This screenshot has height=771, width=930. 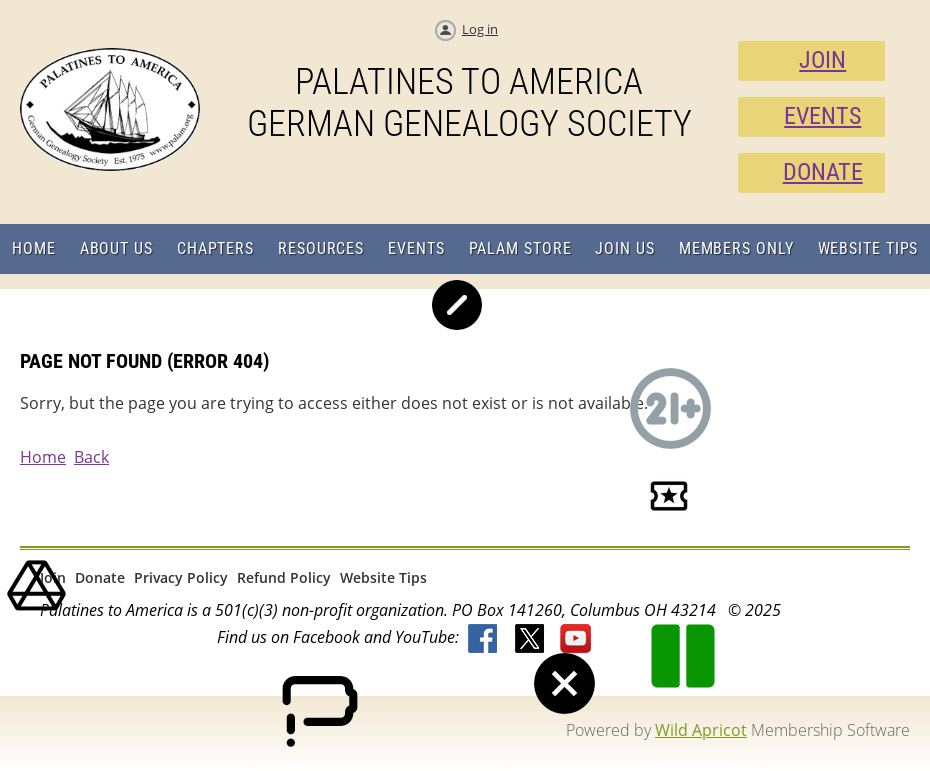 What do you see at coordinates (457, 305) in the screenshot?
I see `indicates a blocked or prohibited action` at bounding box center [457, 305].